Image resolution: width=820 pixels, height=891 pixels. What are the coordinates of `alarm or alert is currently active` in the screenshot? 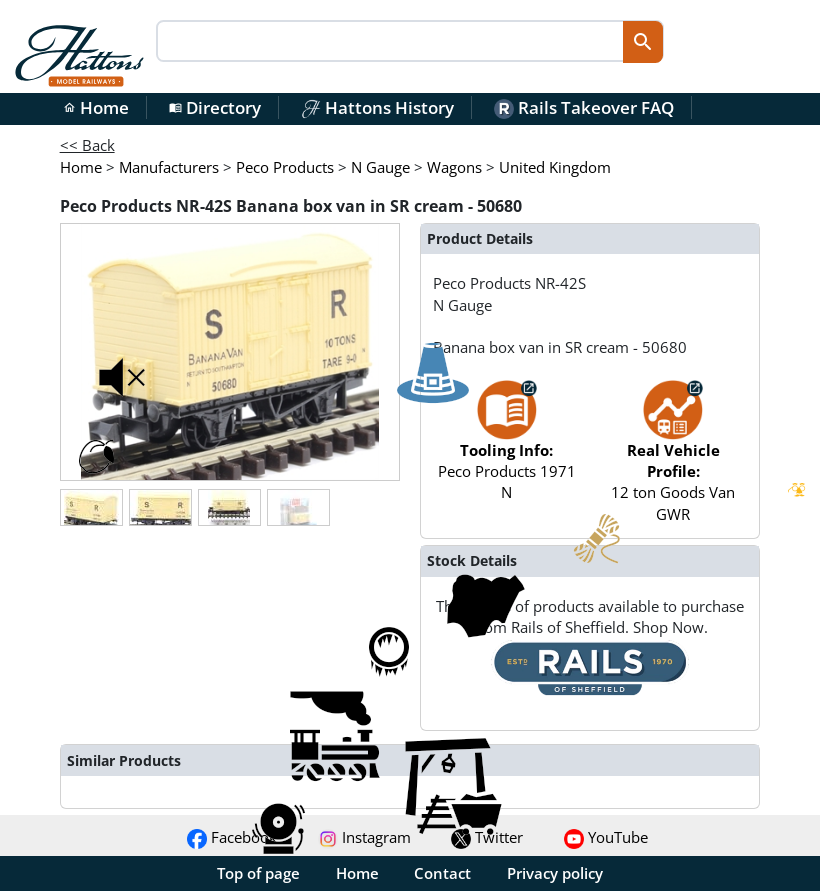 It's located at (278, 827).